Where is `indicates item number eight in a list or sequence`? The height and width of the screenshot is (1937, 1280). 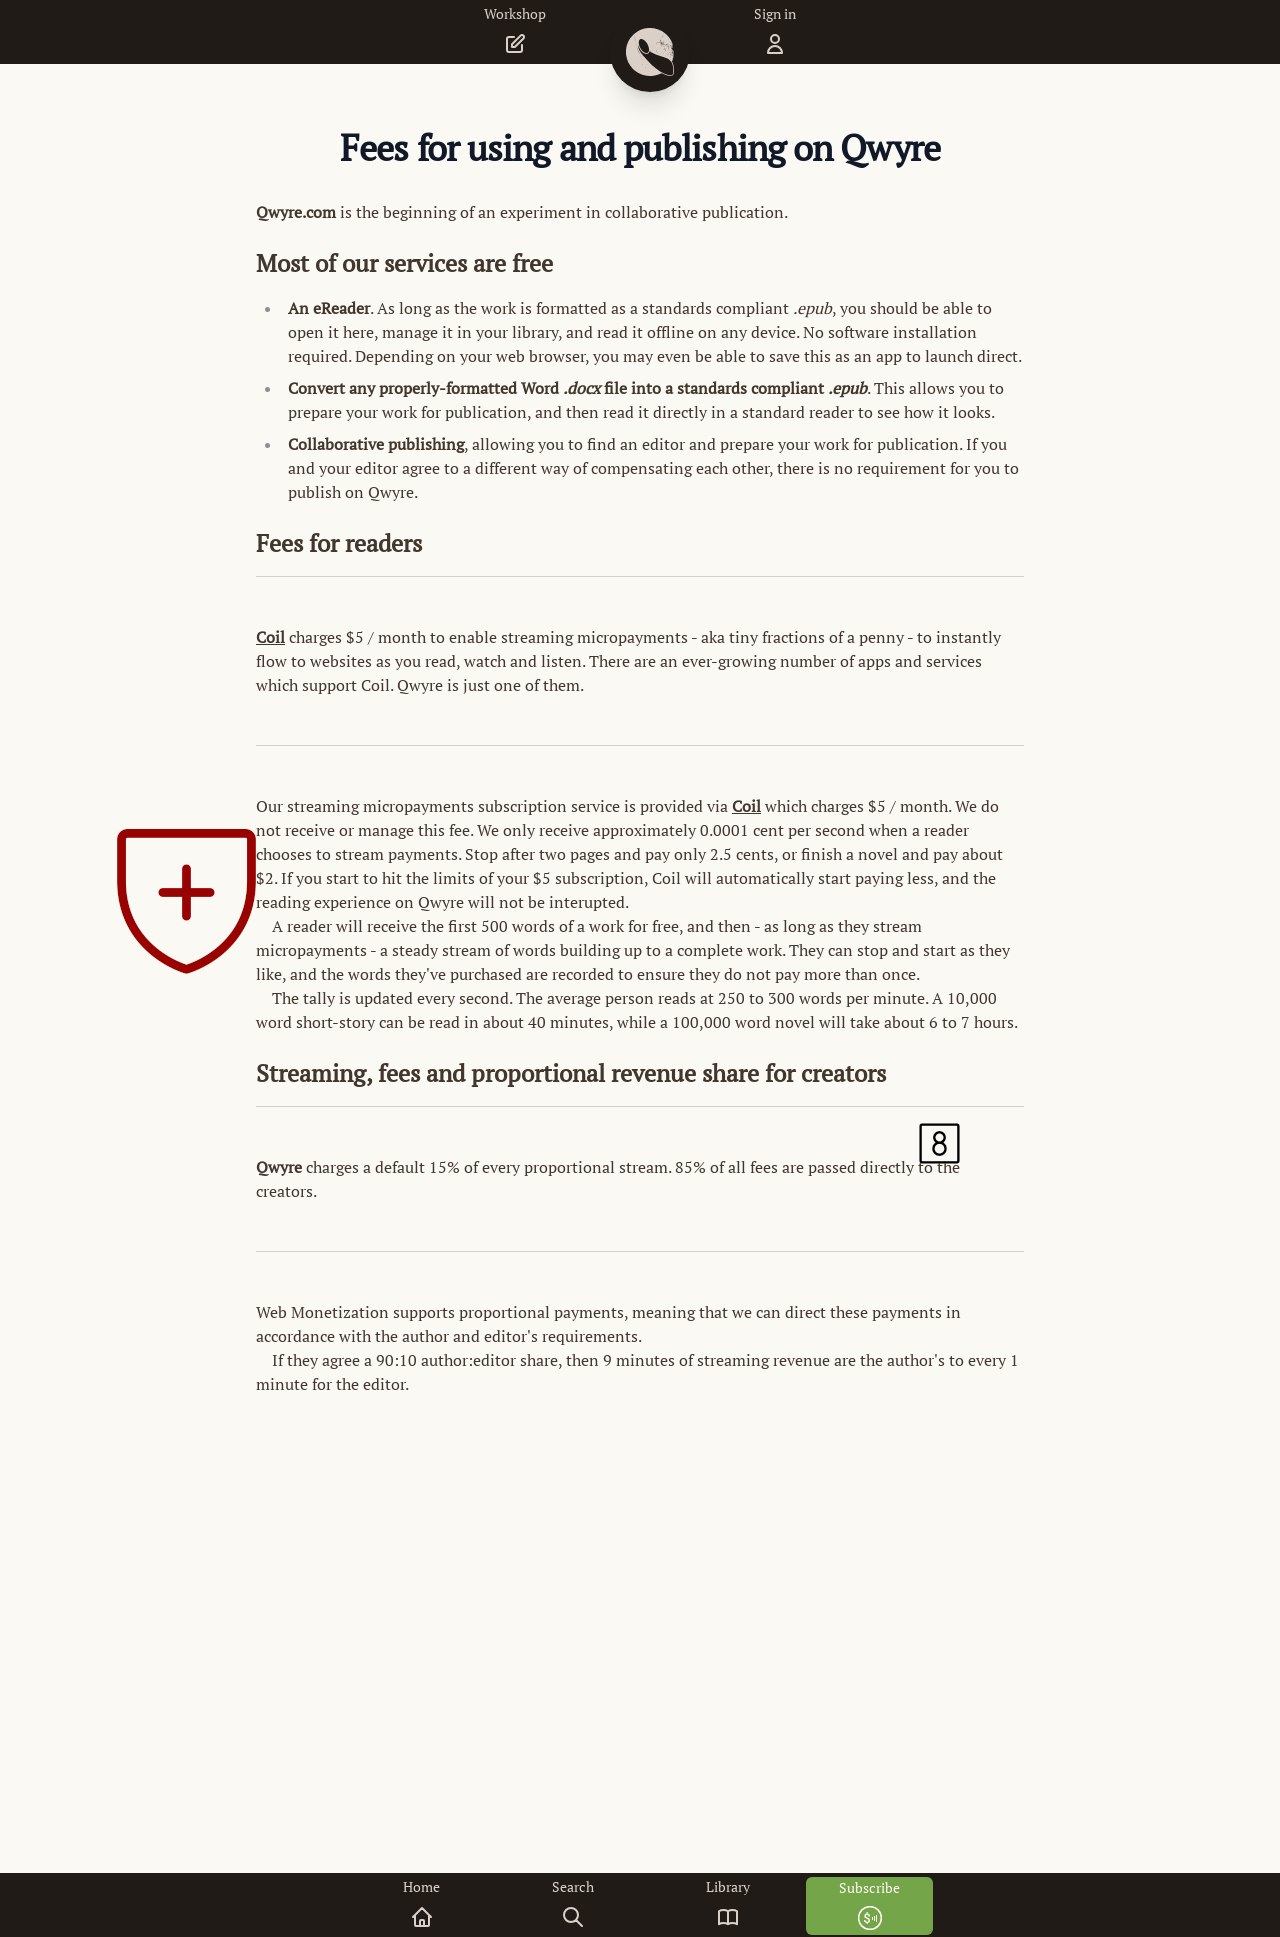
indicates item number eight in a list or sequence is located at coordinates (939, 1143).